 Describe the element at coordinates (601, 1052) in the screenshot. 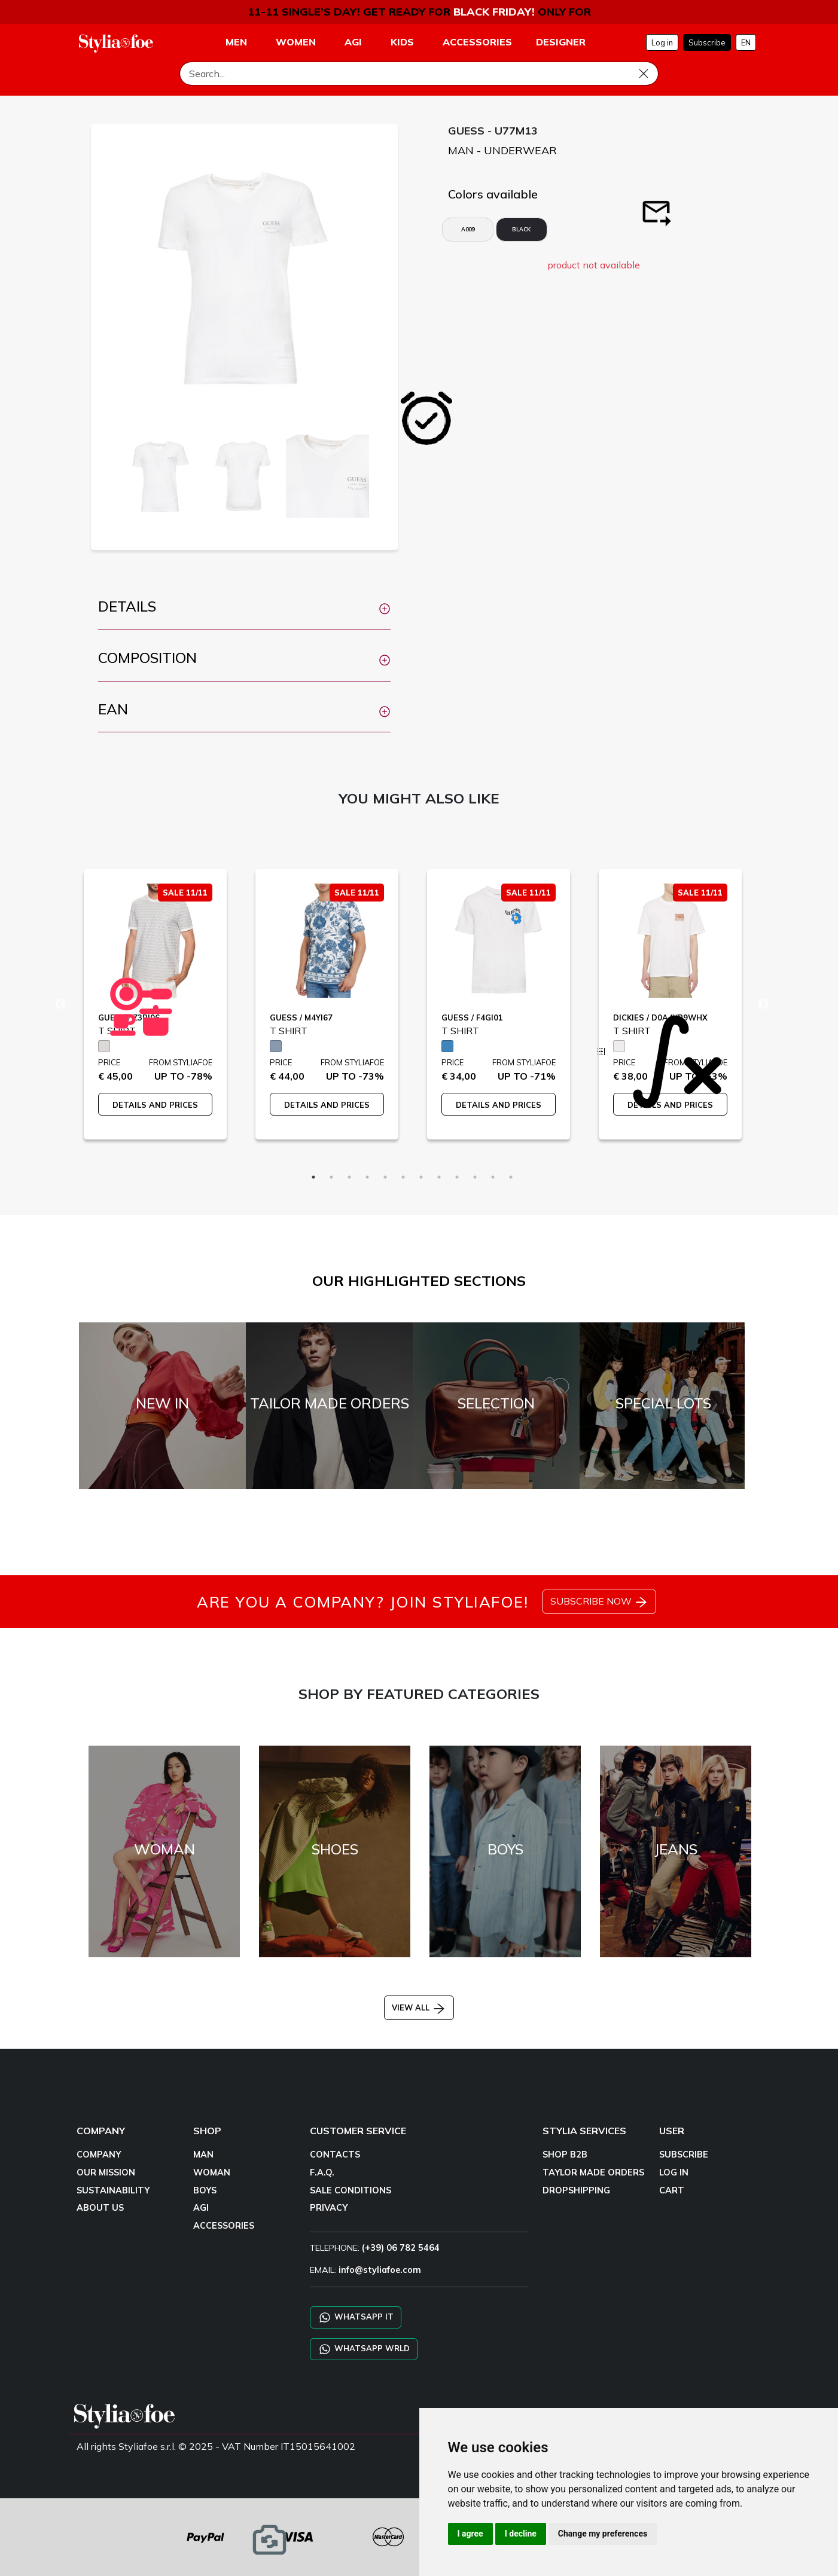

I see `apply border to the right edge of a cell or selection` at that location.